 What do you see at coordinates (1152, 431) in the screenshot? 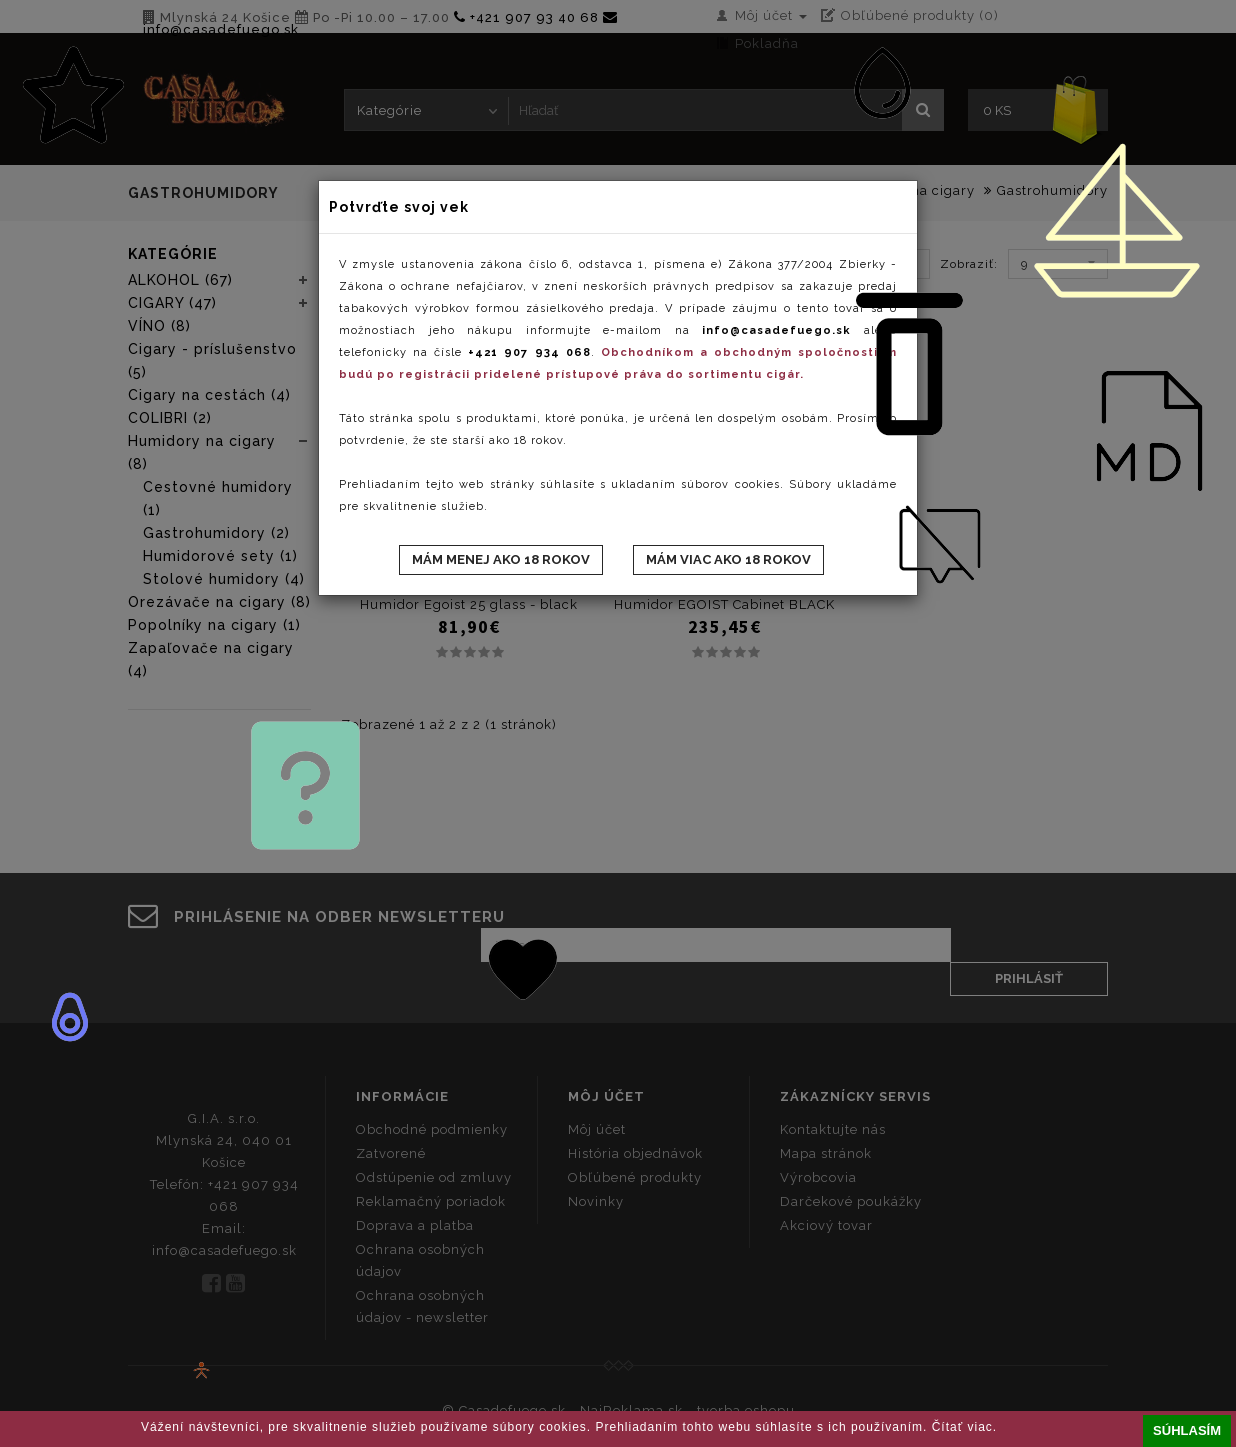
I see `open a markdown file` at bounding box center [1152, 431].